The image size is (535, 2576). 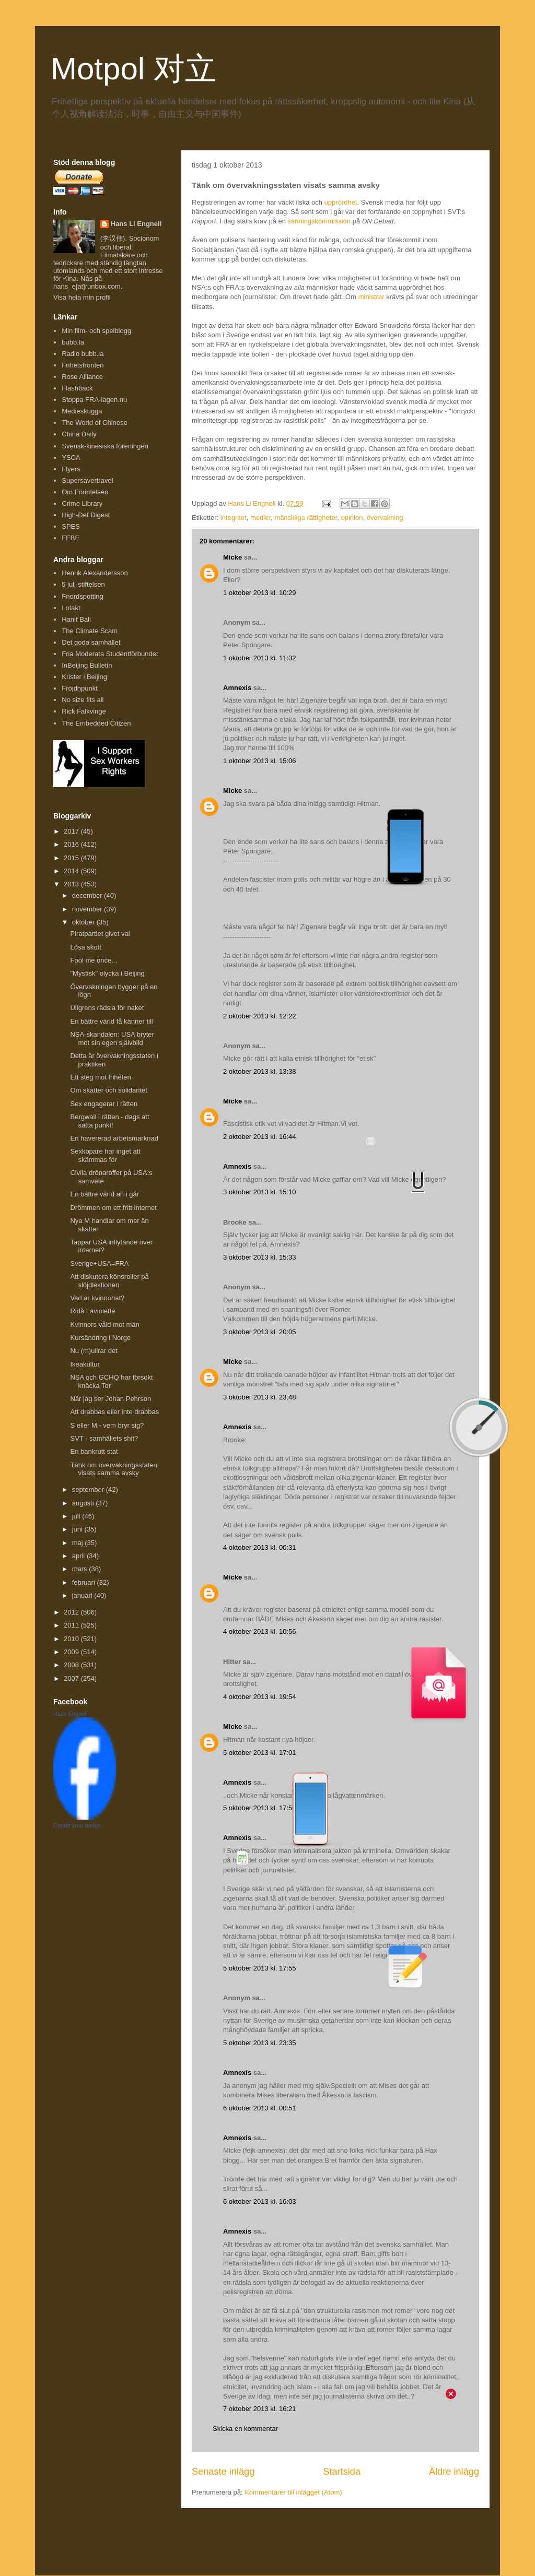 What do you see at coordinates (310, 1810) in the screenshot?
I see `iPod Touch device connected` at bounding box center [310, 1810].